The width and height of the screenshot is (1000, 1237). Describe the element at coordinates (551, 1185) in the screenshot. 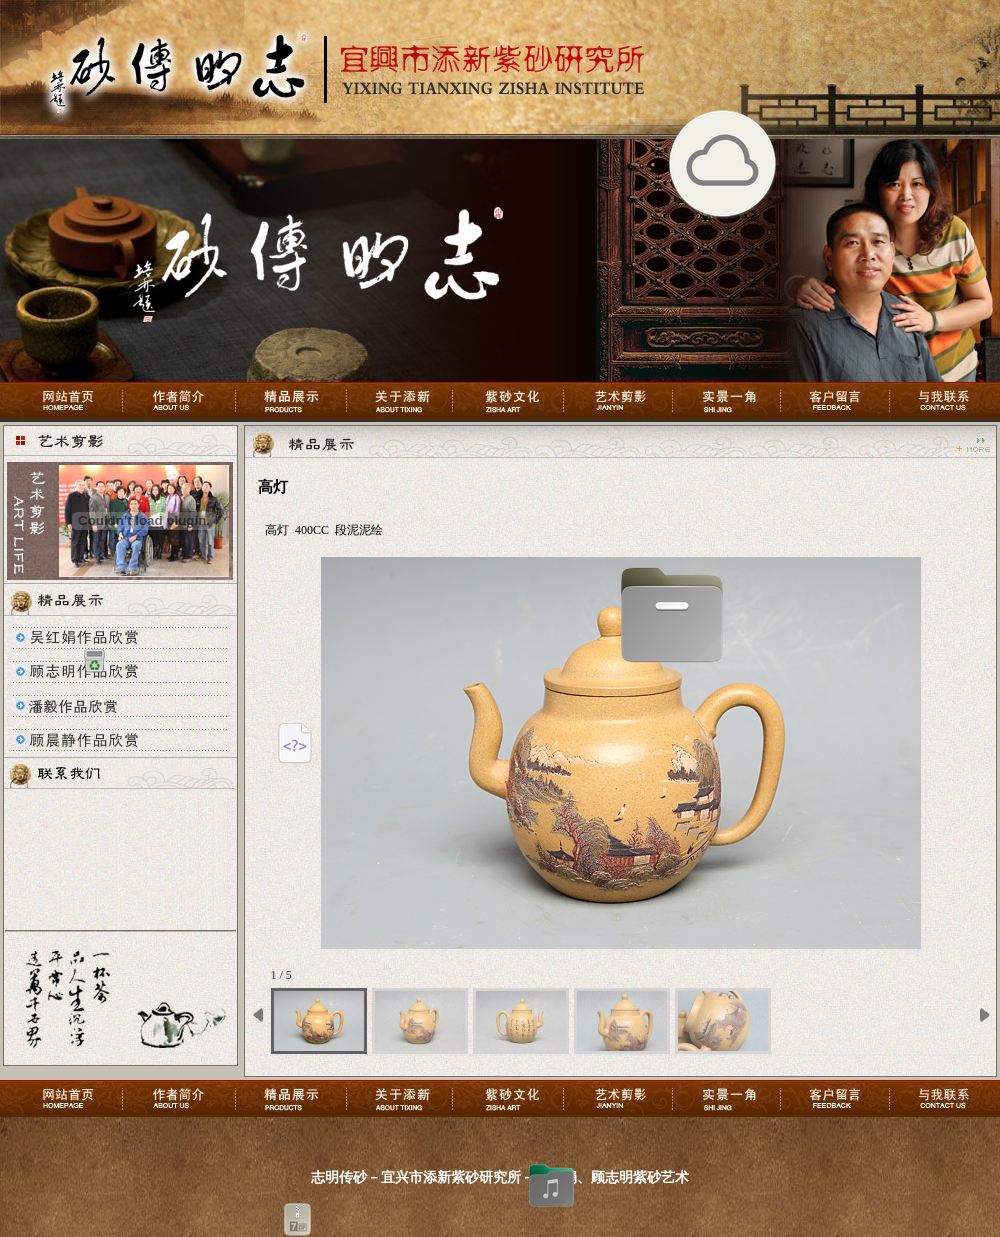

I see `open your music folder` at that location.